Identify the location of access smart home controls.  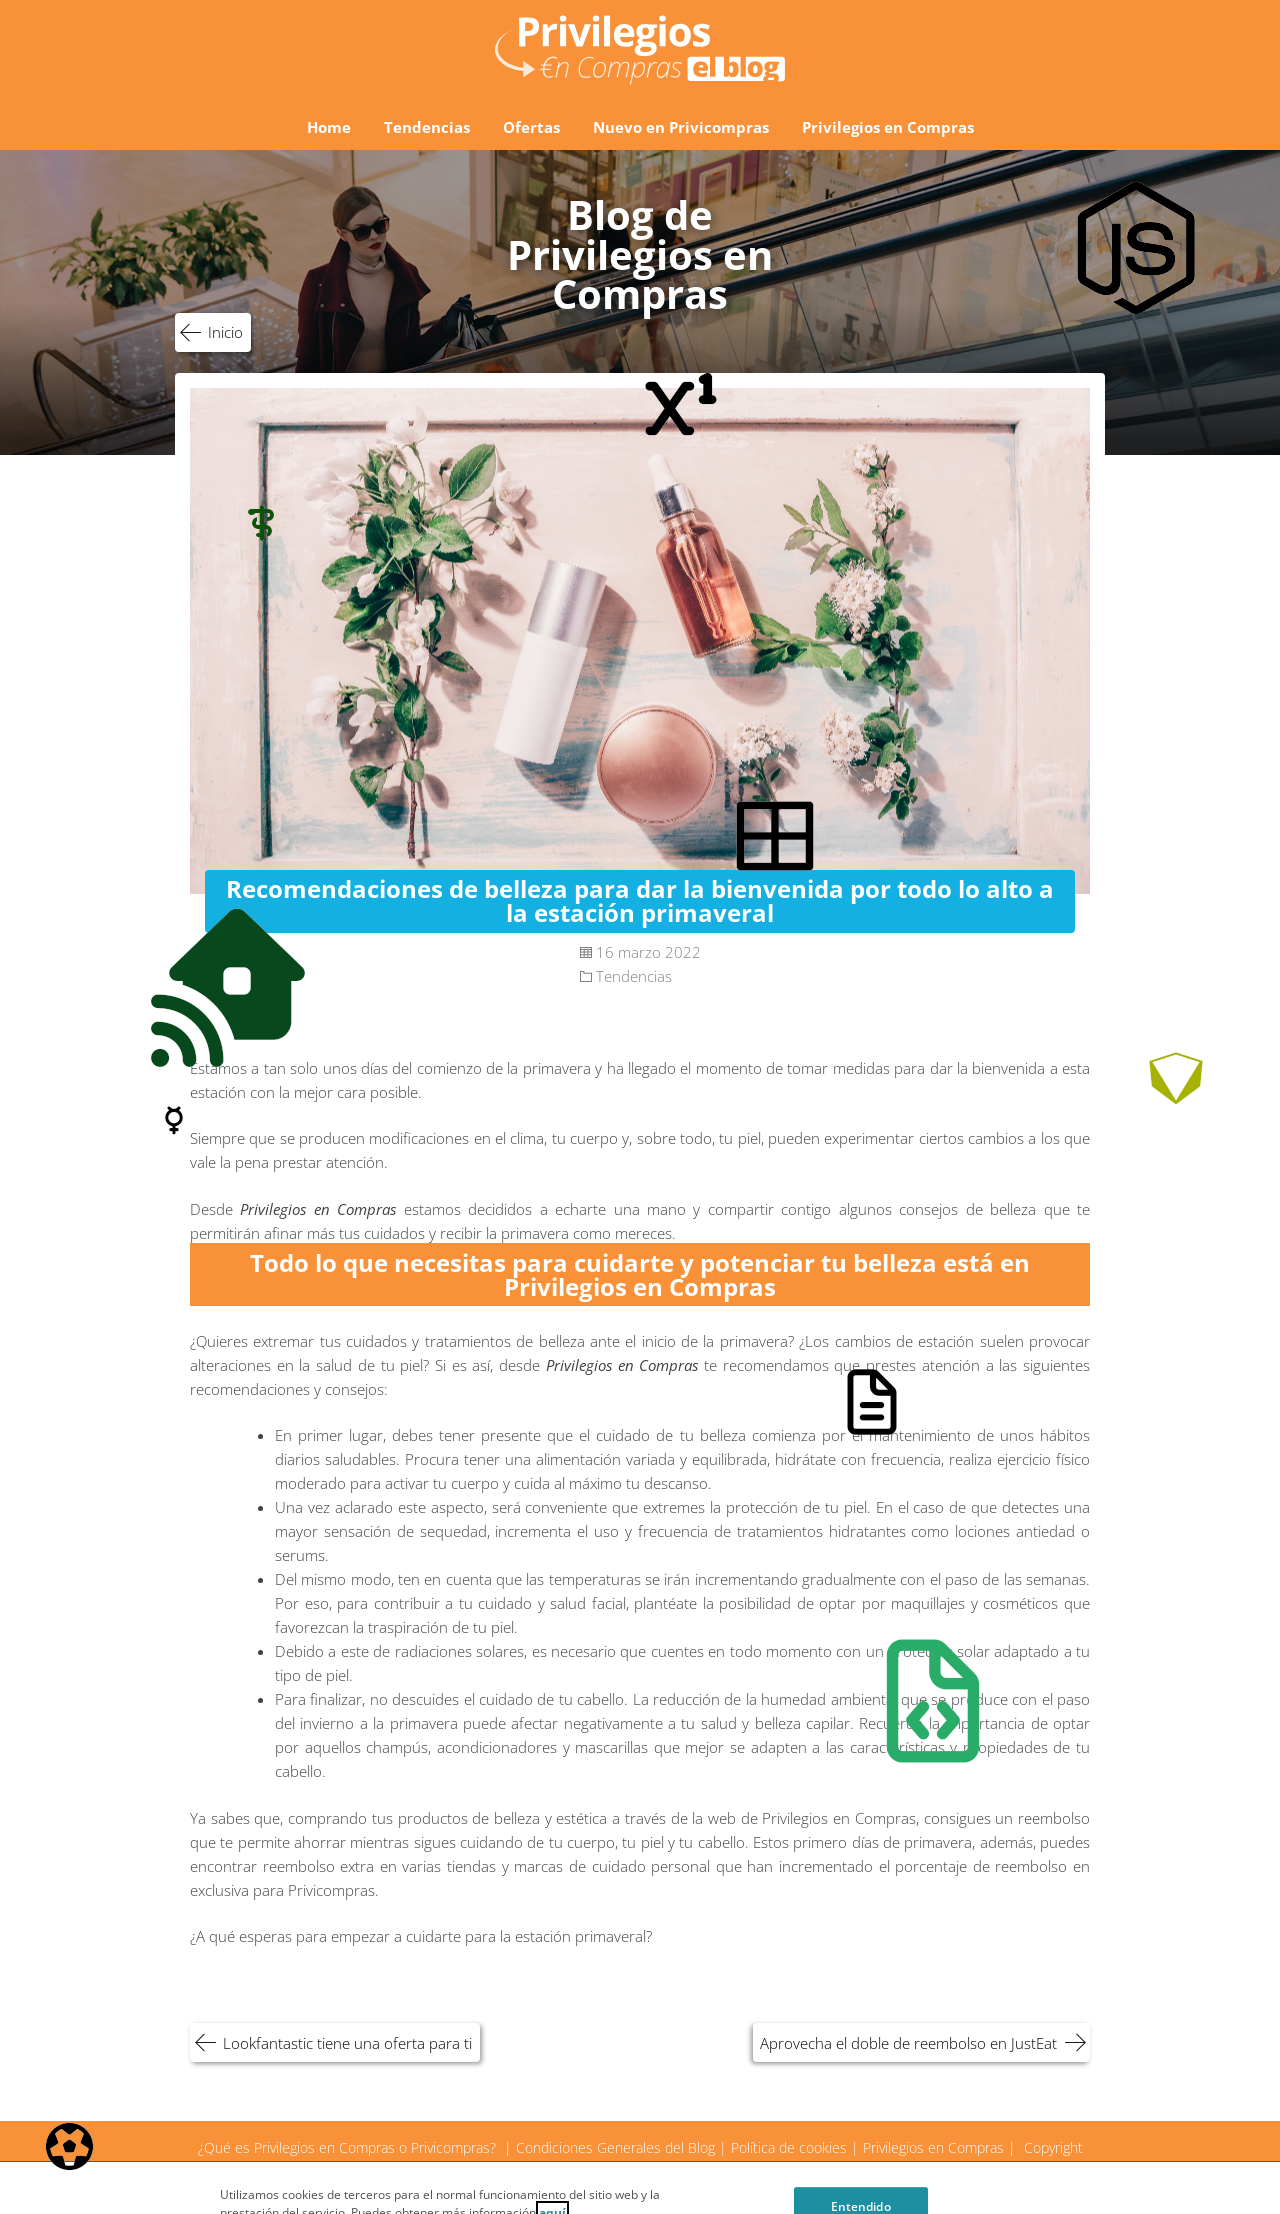
(232, 985).